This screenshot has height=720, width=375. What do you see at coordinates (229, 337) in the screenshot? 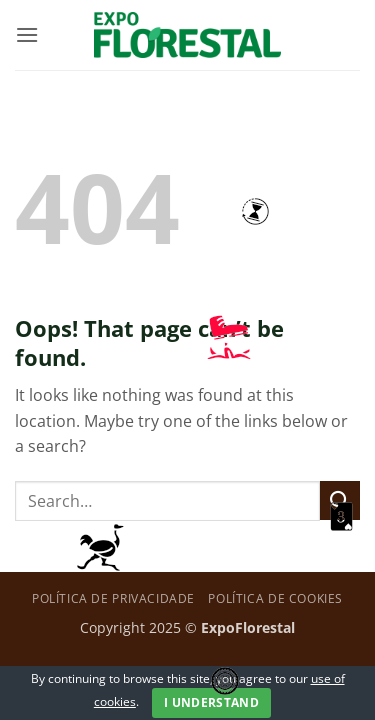
I see `hazard warning indicating slippery surface` at bounding box center [229, 337].